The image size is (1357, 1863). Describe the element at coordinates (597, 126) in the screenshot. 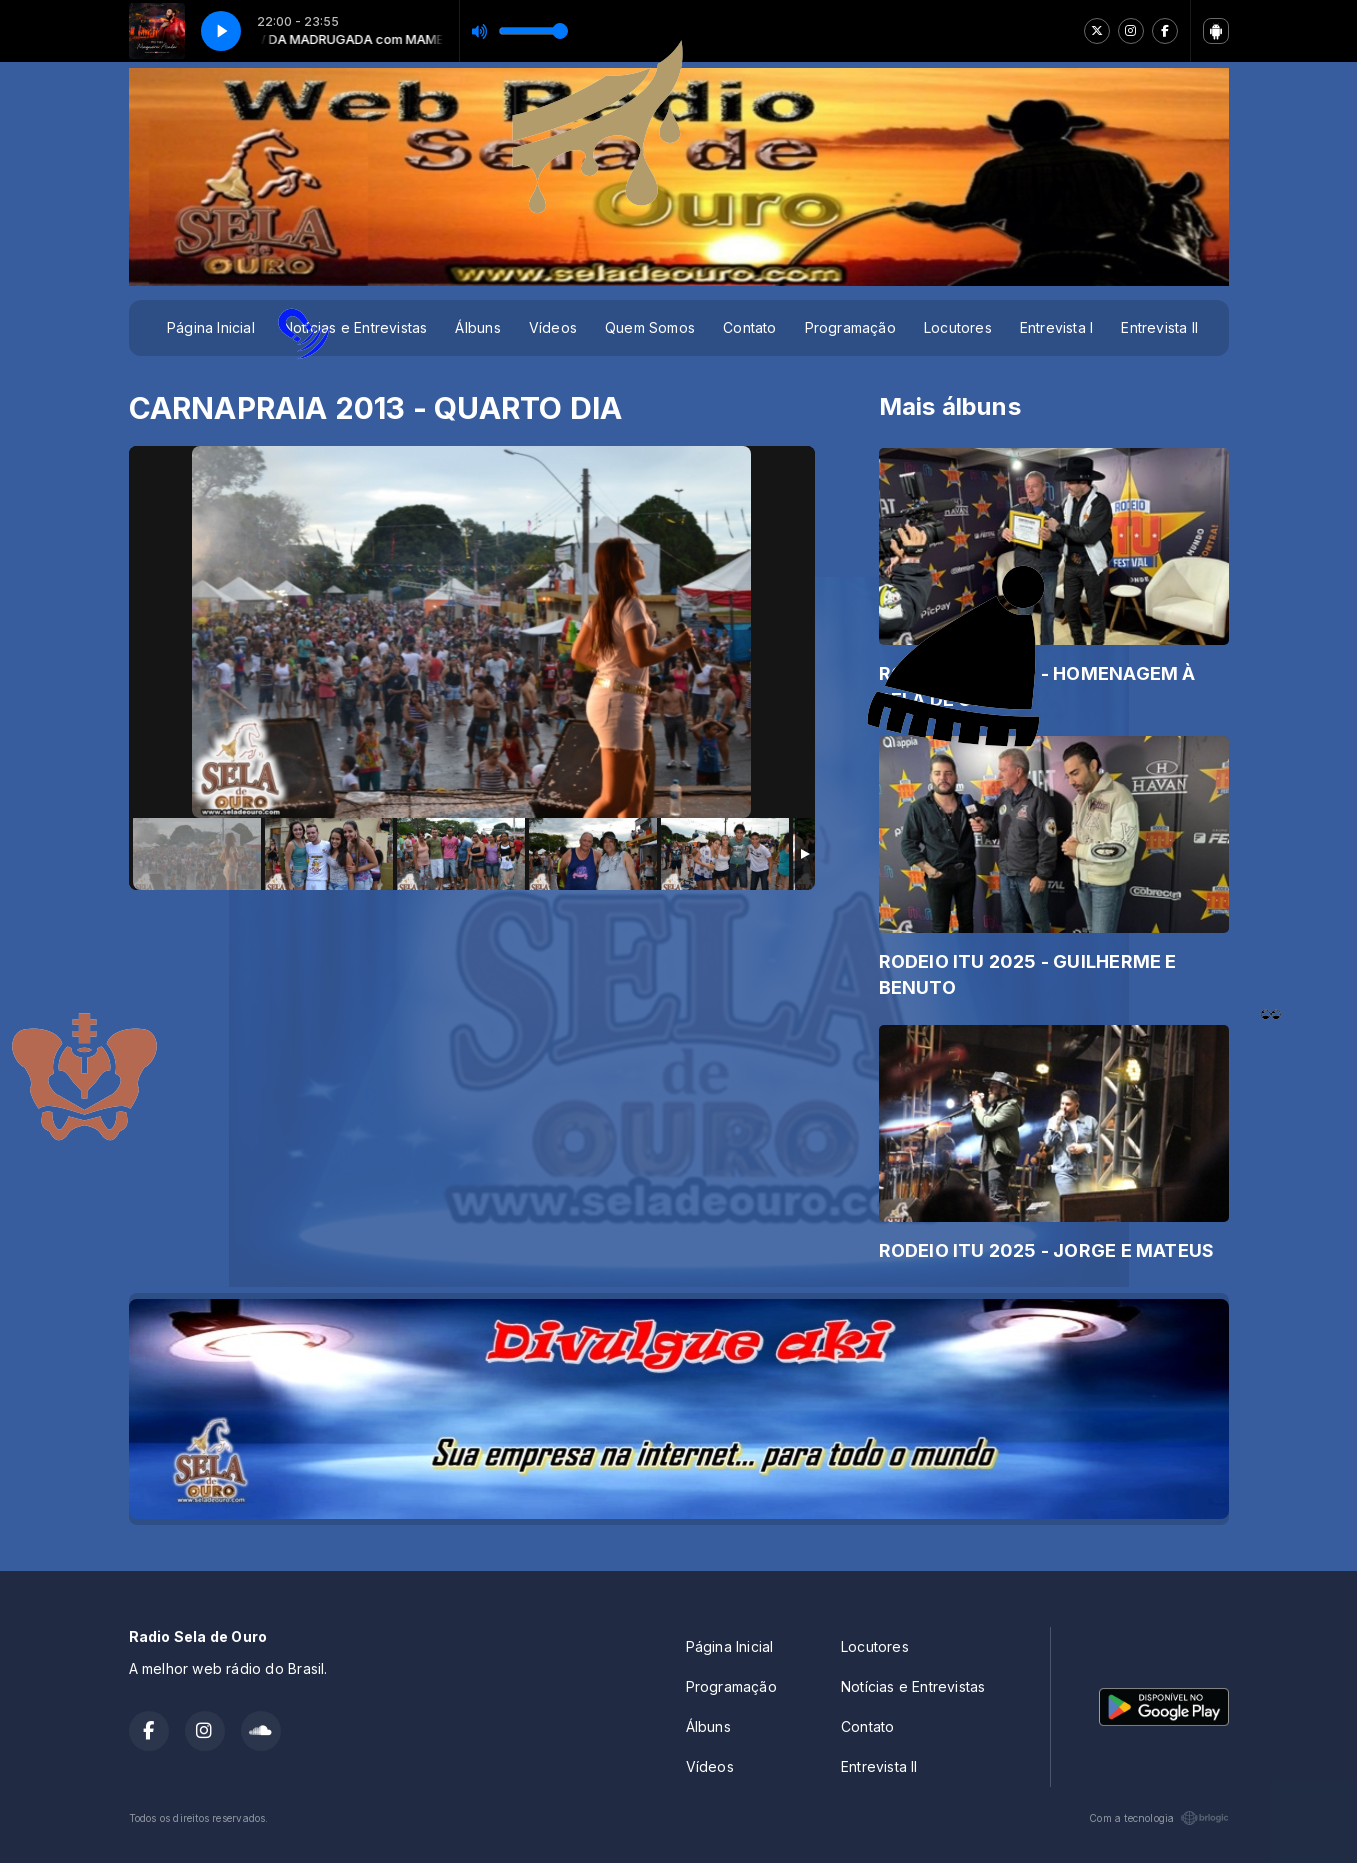

I see `indicates a critical hit or bleeding damage effect` at that location.